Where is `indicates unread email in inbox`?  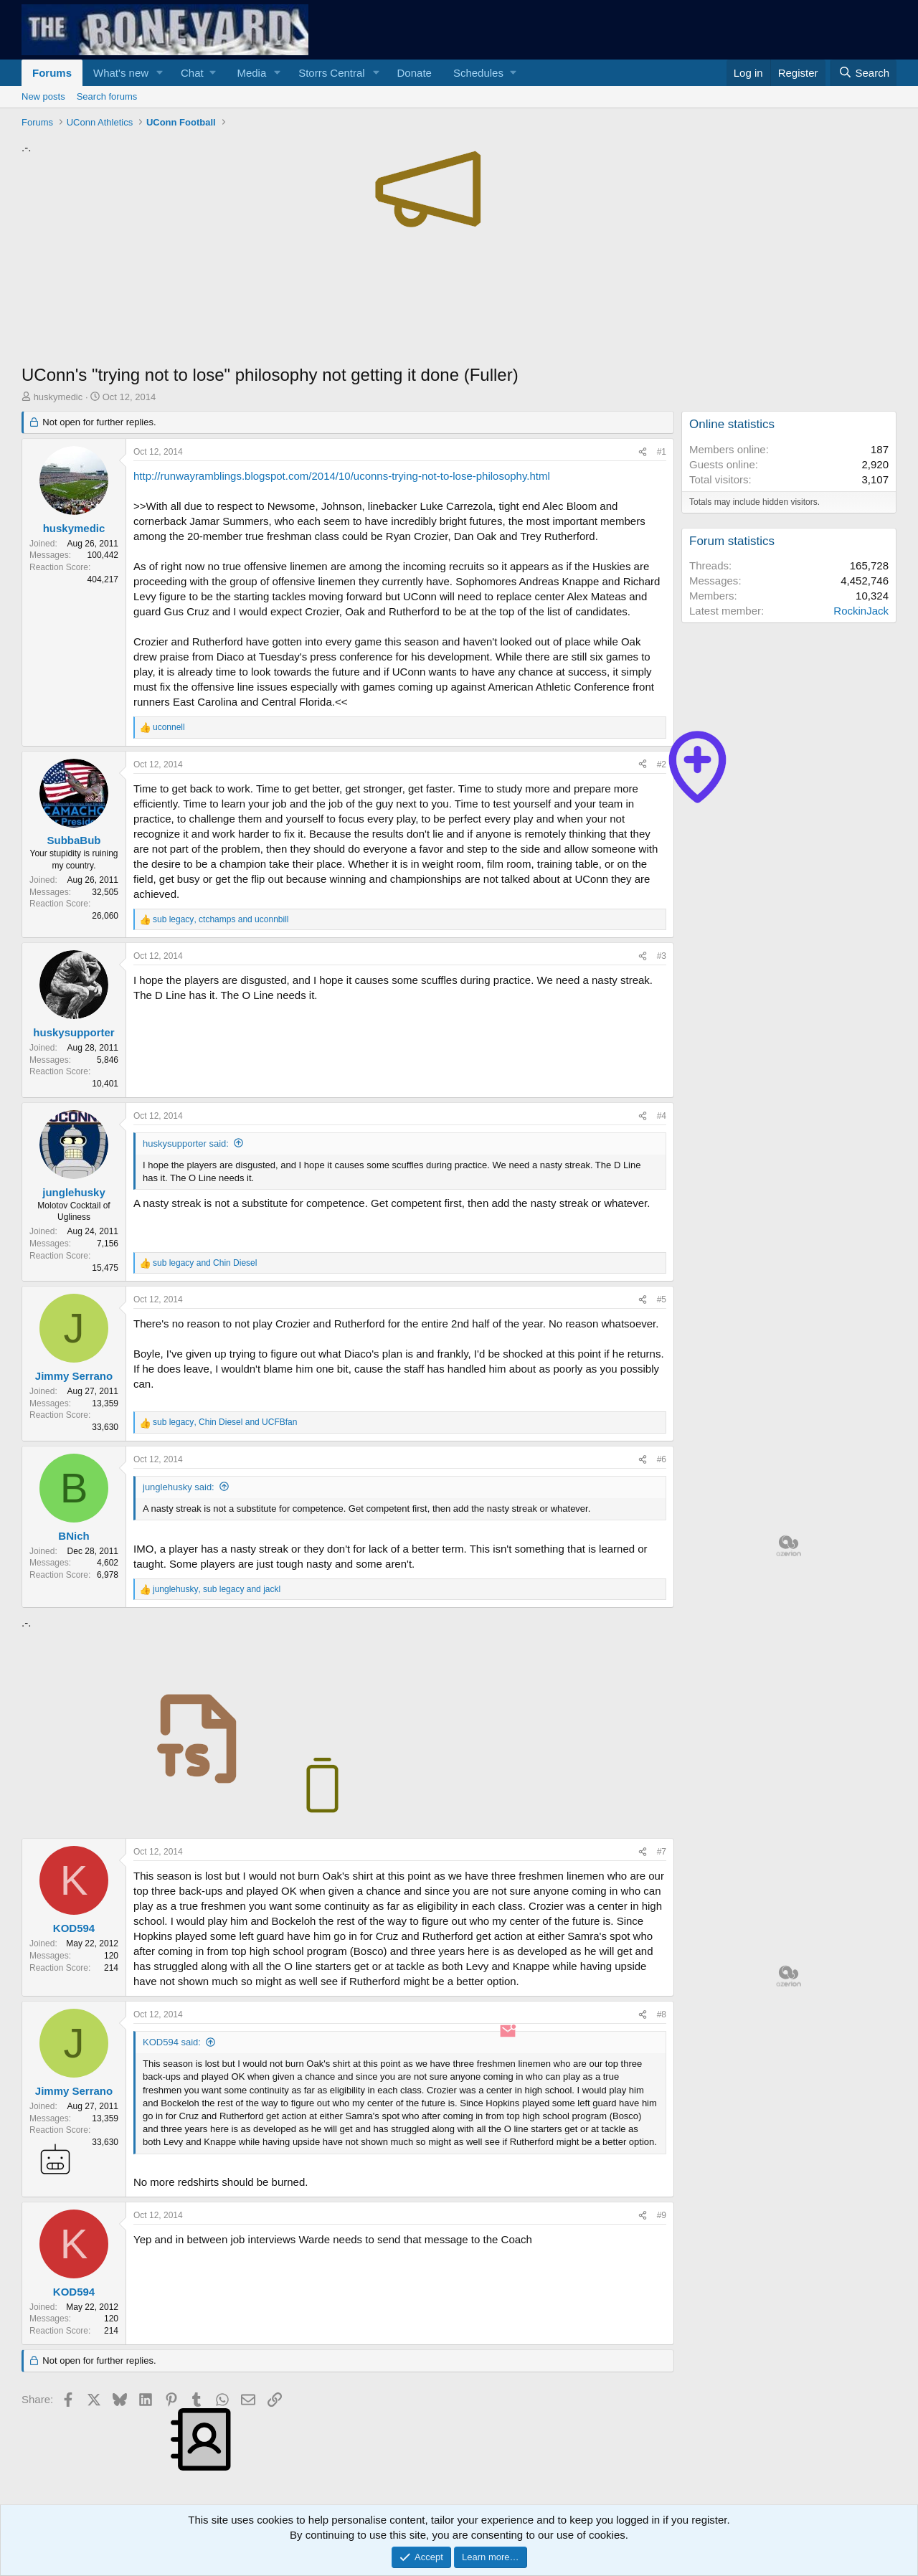 indicates unread email in inbox is located at coordinates (508, 2031).